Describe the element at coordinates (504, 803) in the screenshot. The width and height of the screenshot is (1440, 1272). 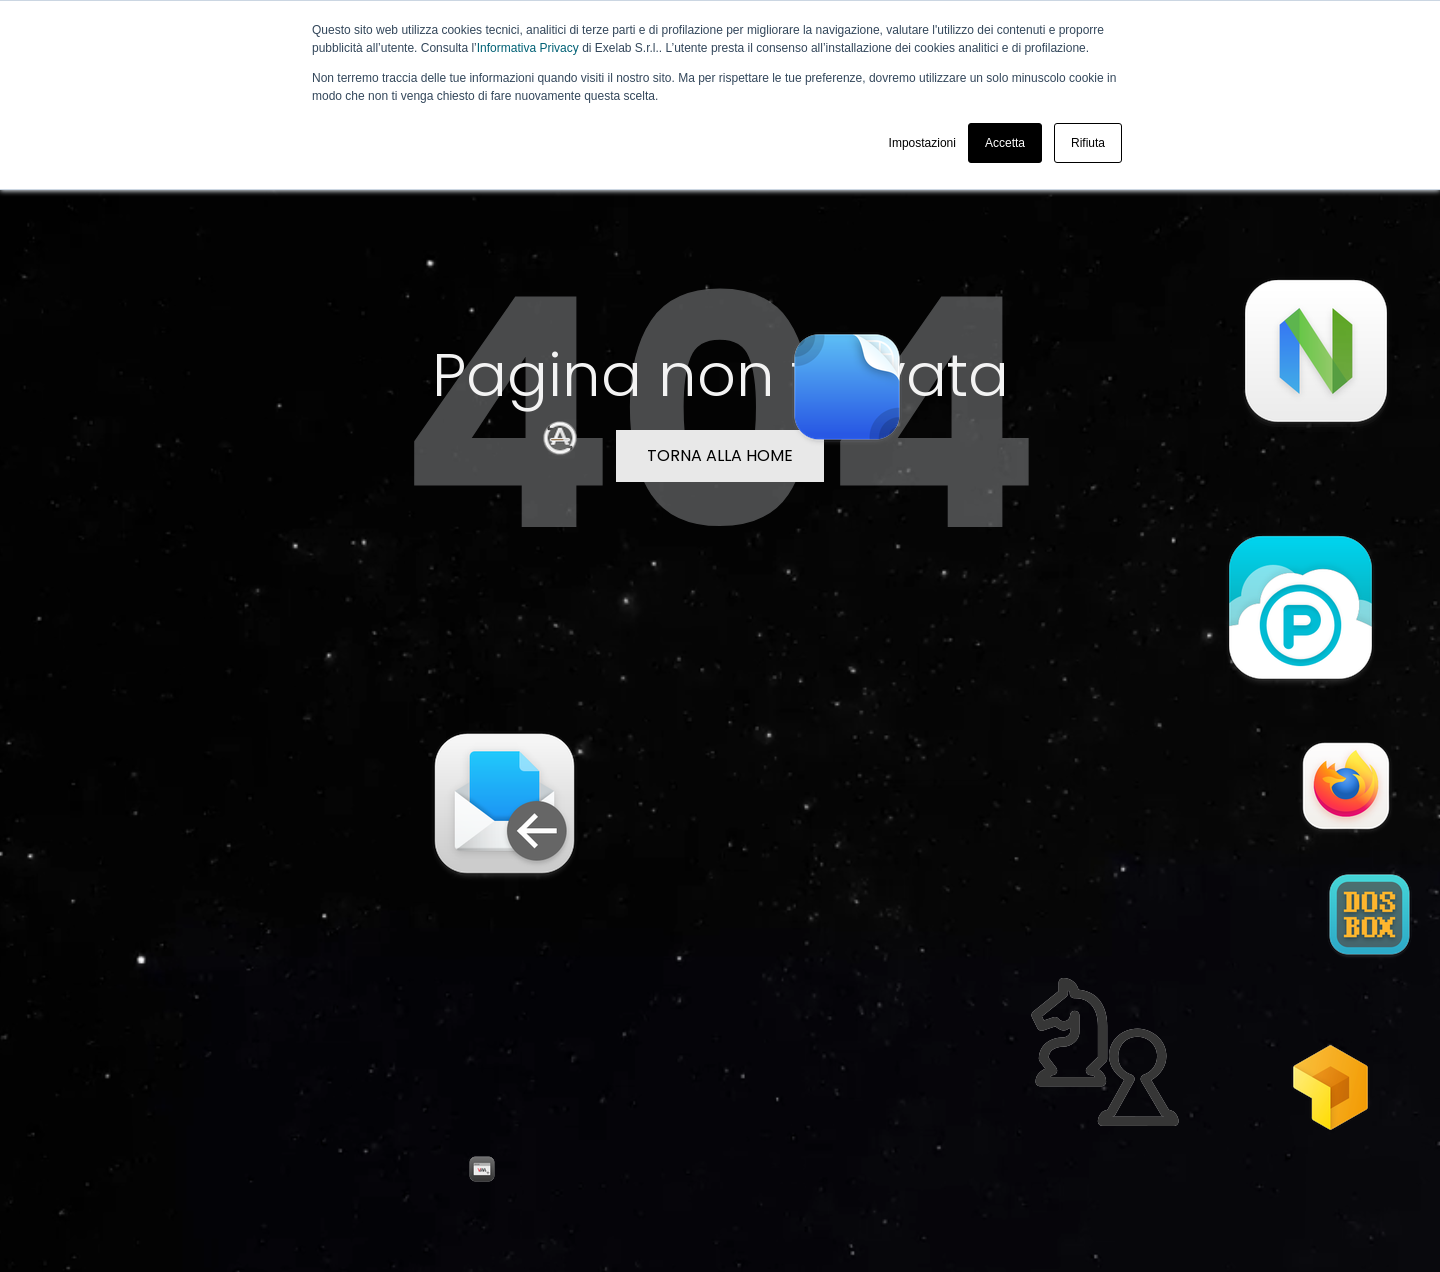
I see `import contacts or data into kontact` at that location.